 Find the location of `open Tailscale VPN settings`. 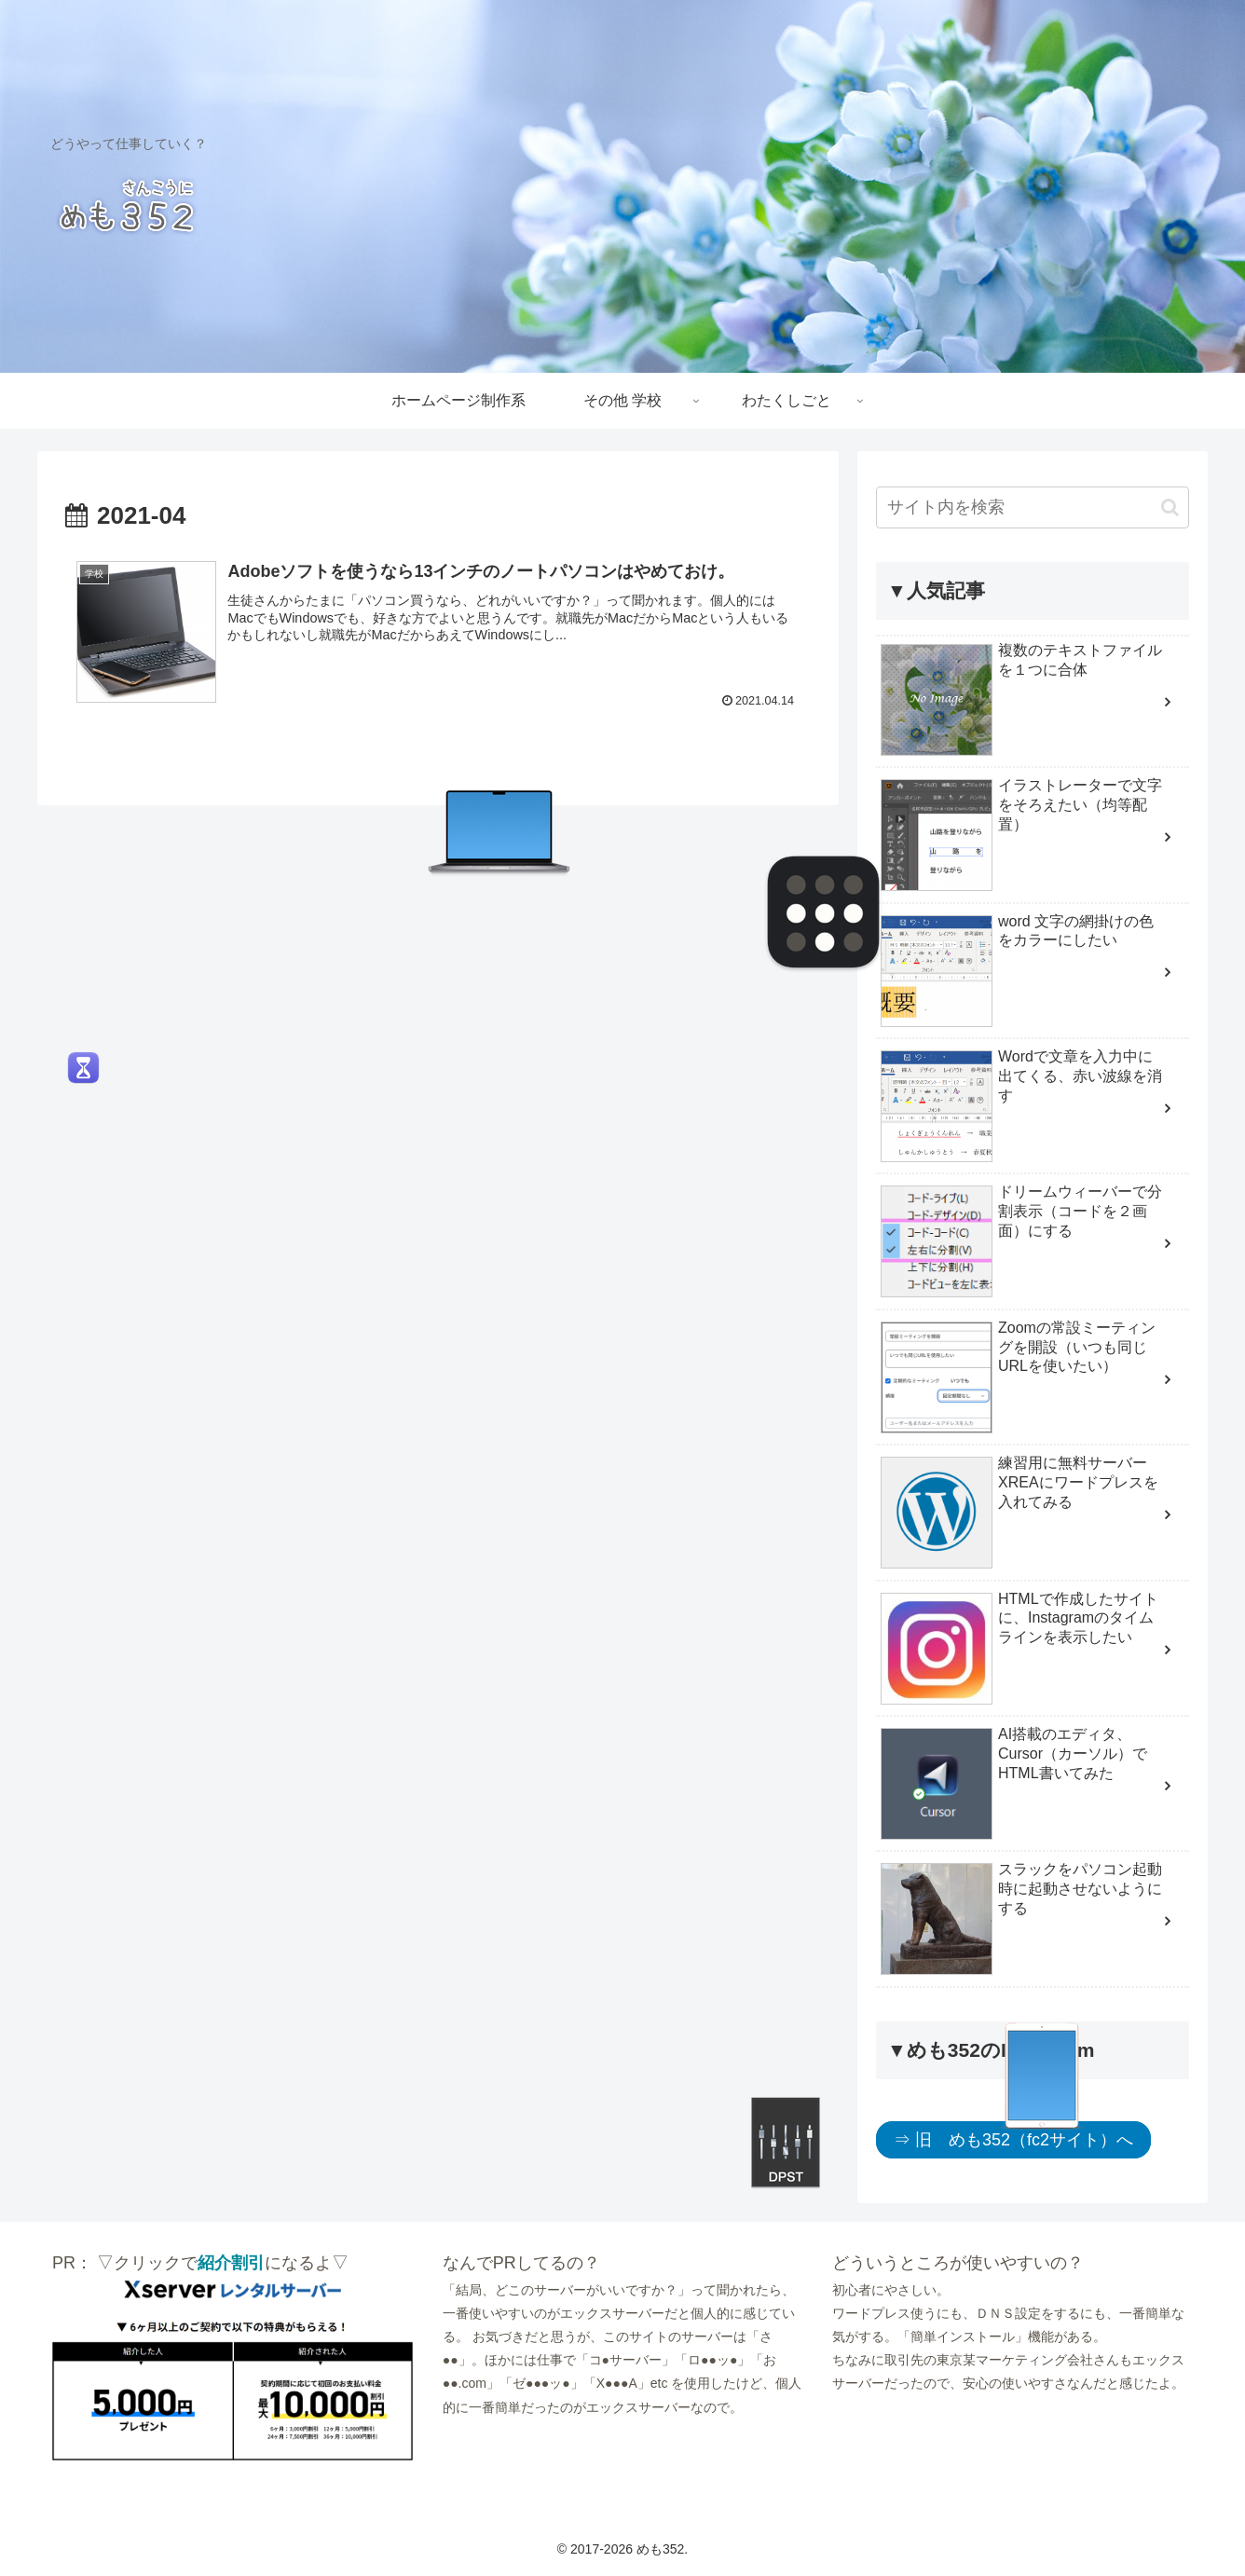

open Tailscale VPN settings is located at coordinates (823, 911).